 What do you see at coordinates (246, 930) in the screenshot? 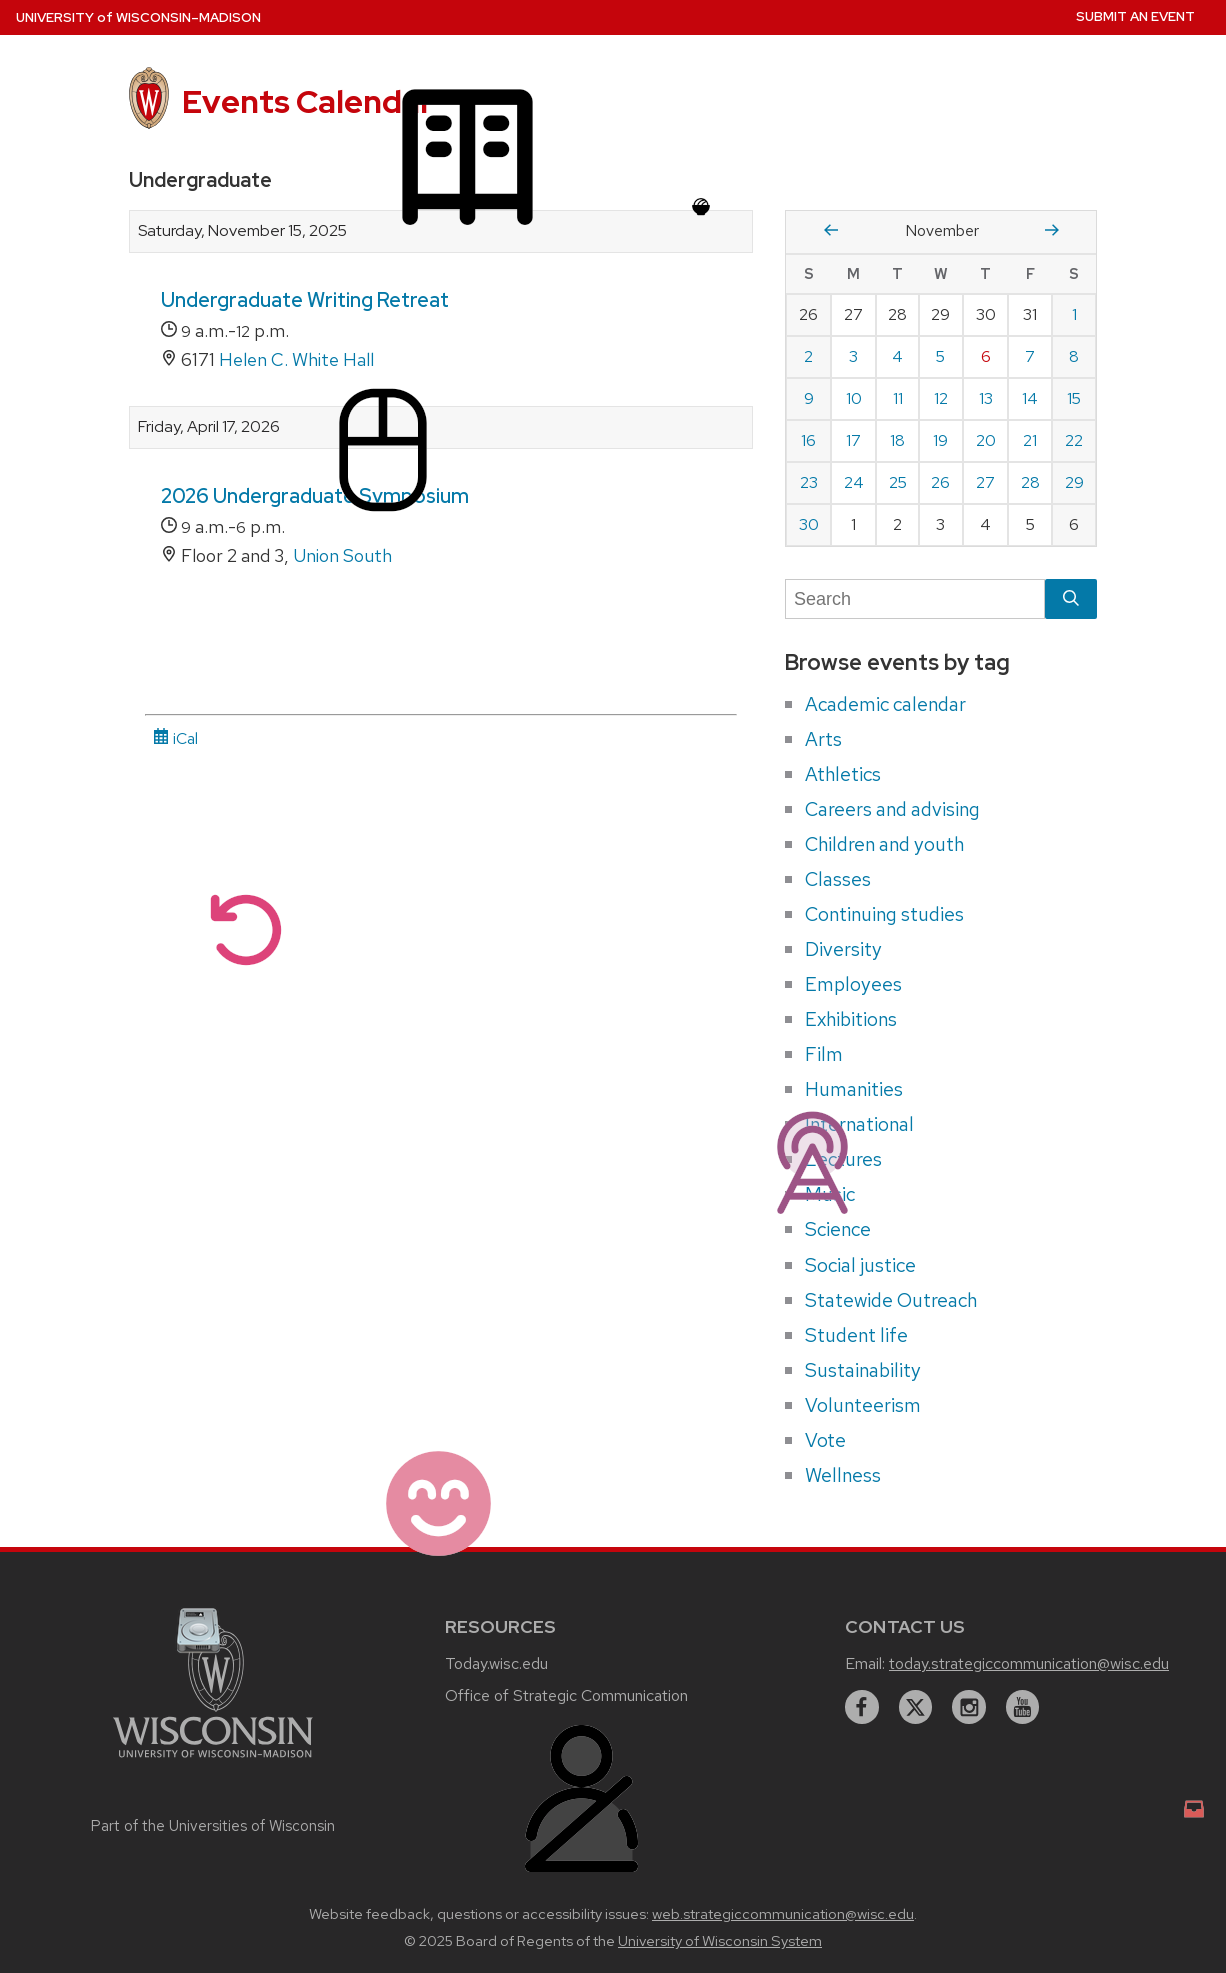
I see `undo the last action` at bounding box center [246, 930].